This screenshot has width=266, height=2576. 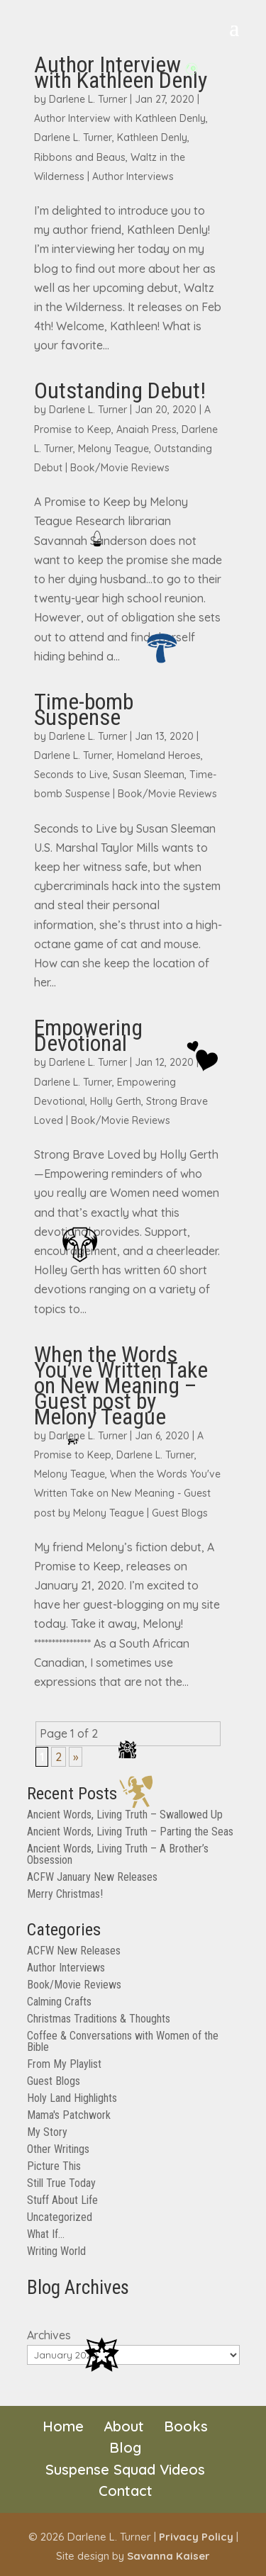 What do you see at coordinates (79, 1244) in the screenshot?
I see `access demon or boss enemy profile` at bounding box center [79, 1244].